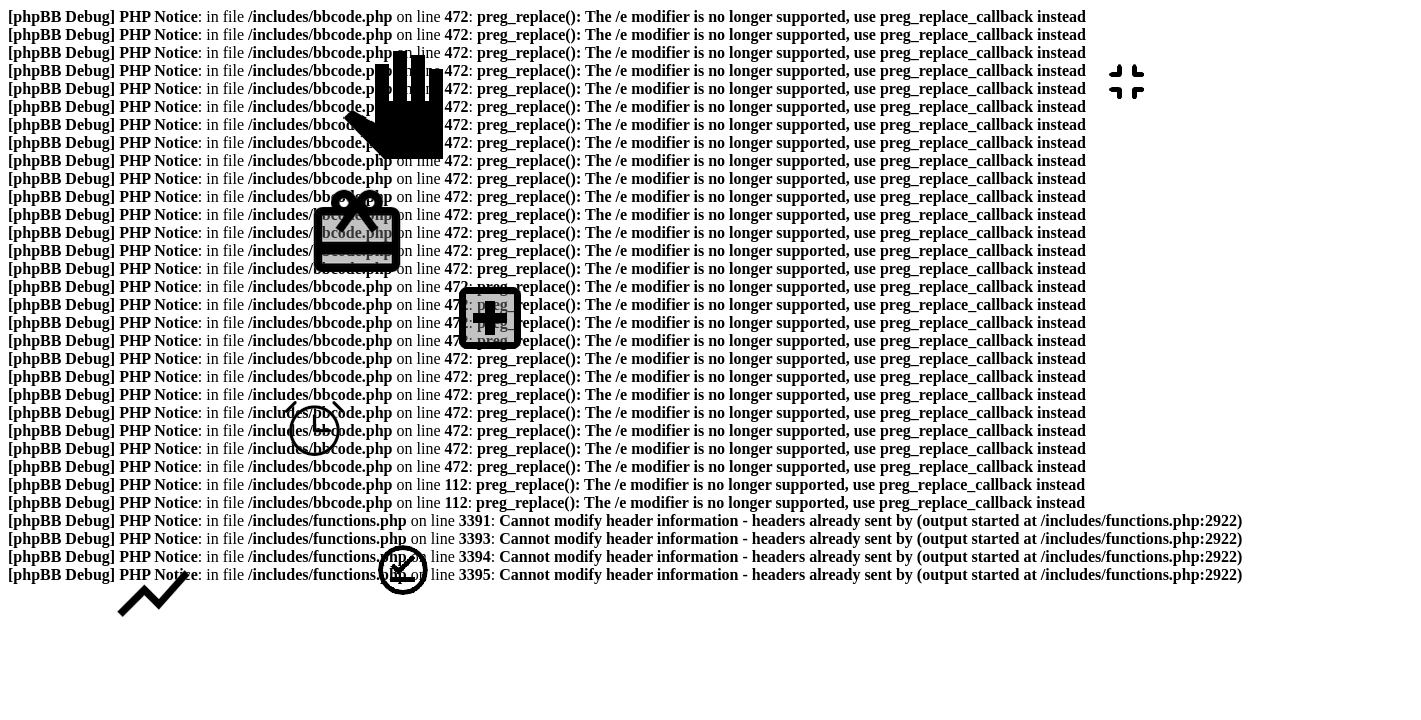 This screenshot has height=720, width=1421. I want to click on find nearby hospitals or medical facilities, so click(490, 318).